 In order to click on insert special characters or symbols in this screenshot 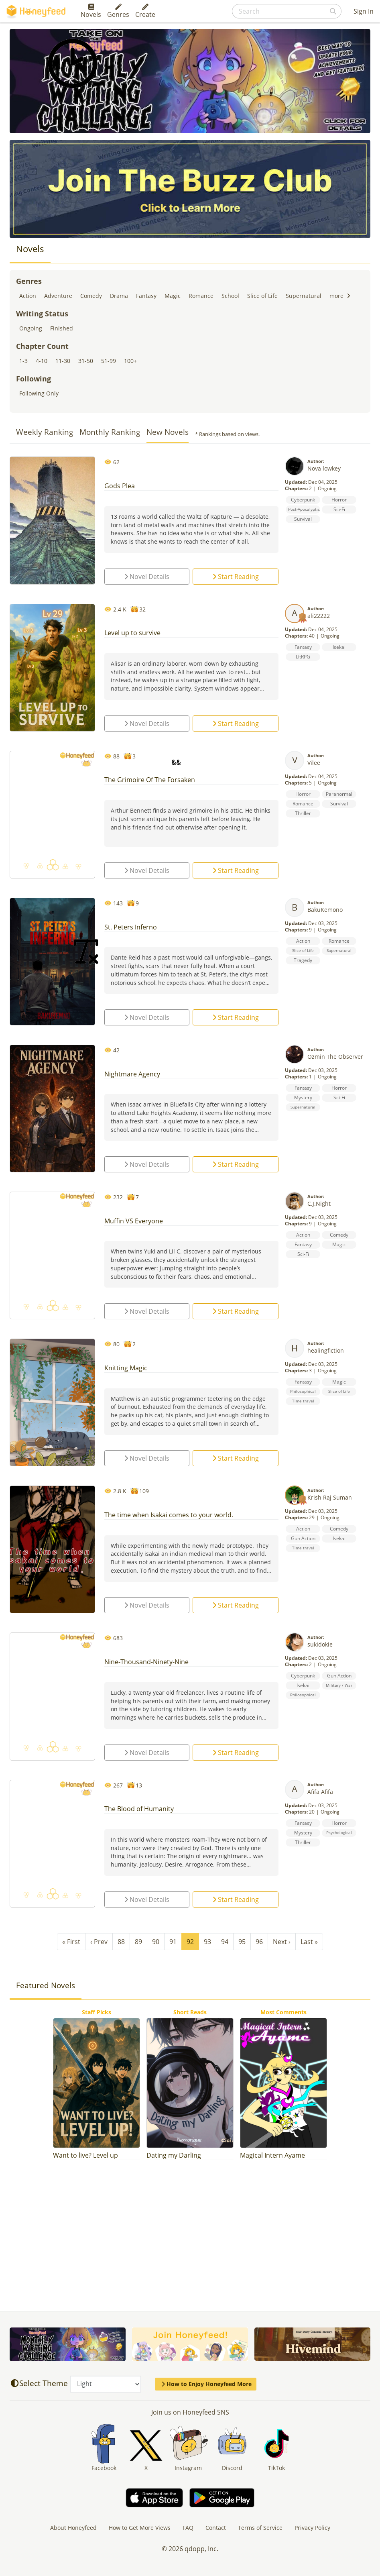, I will do `click(176, 762)`.